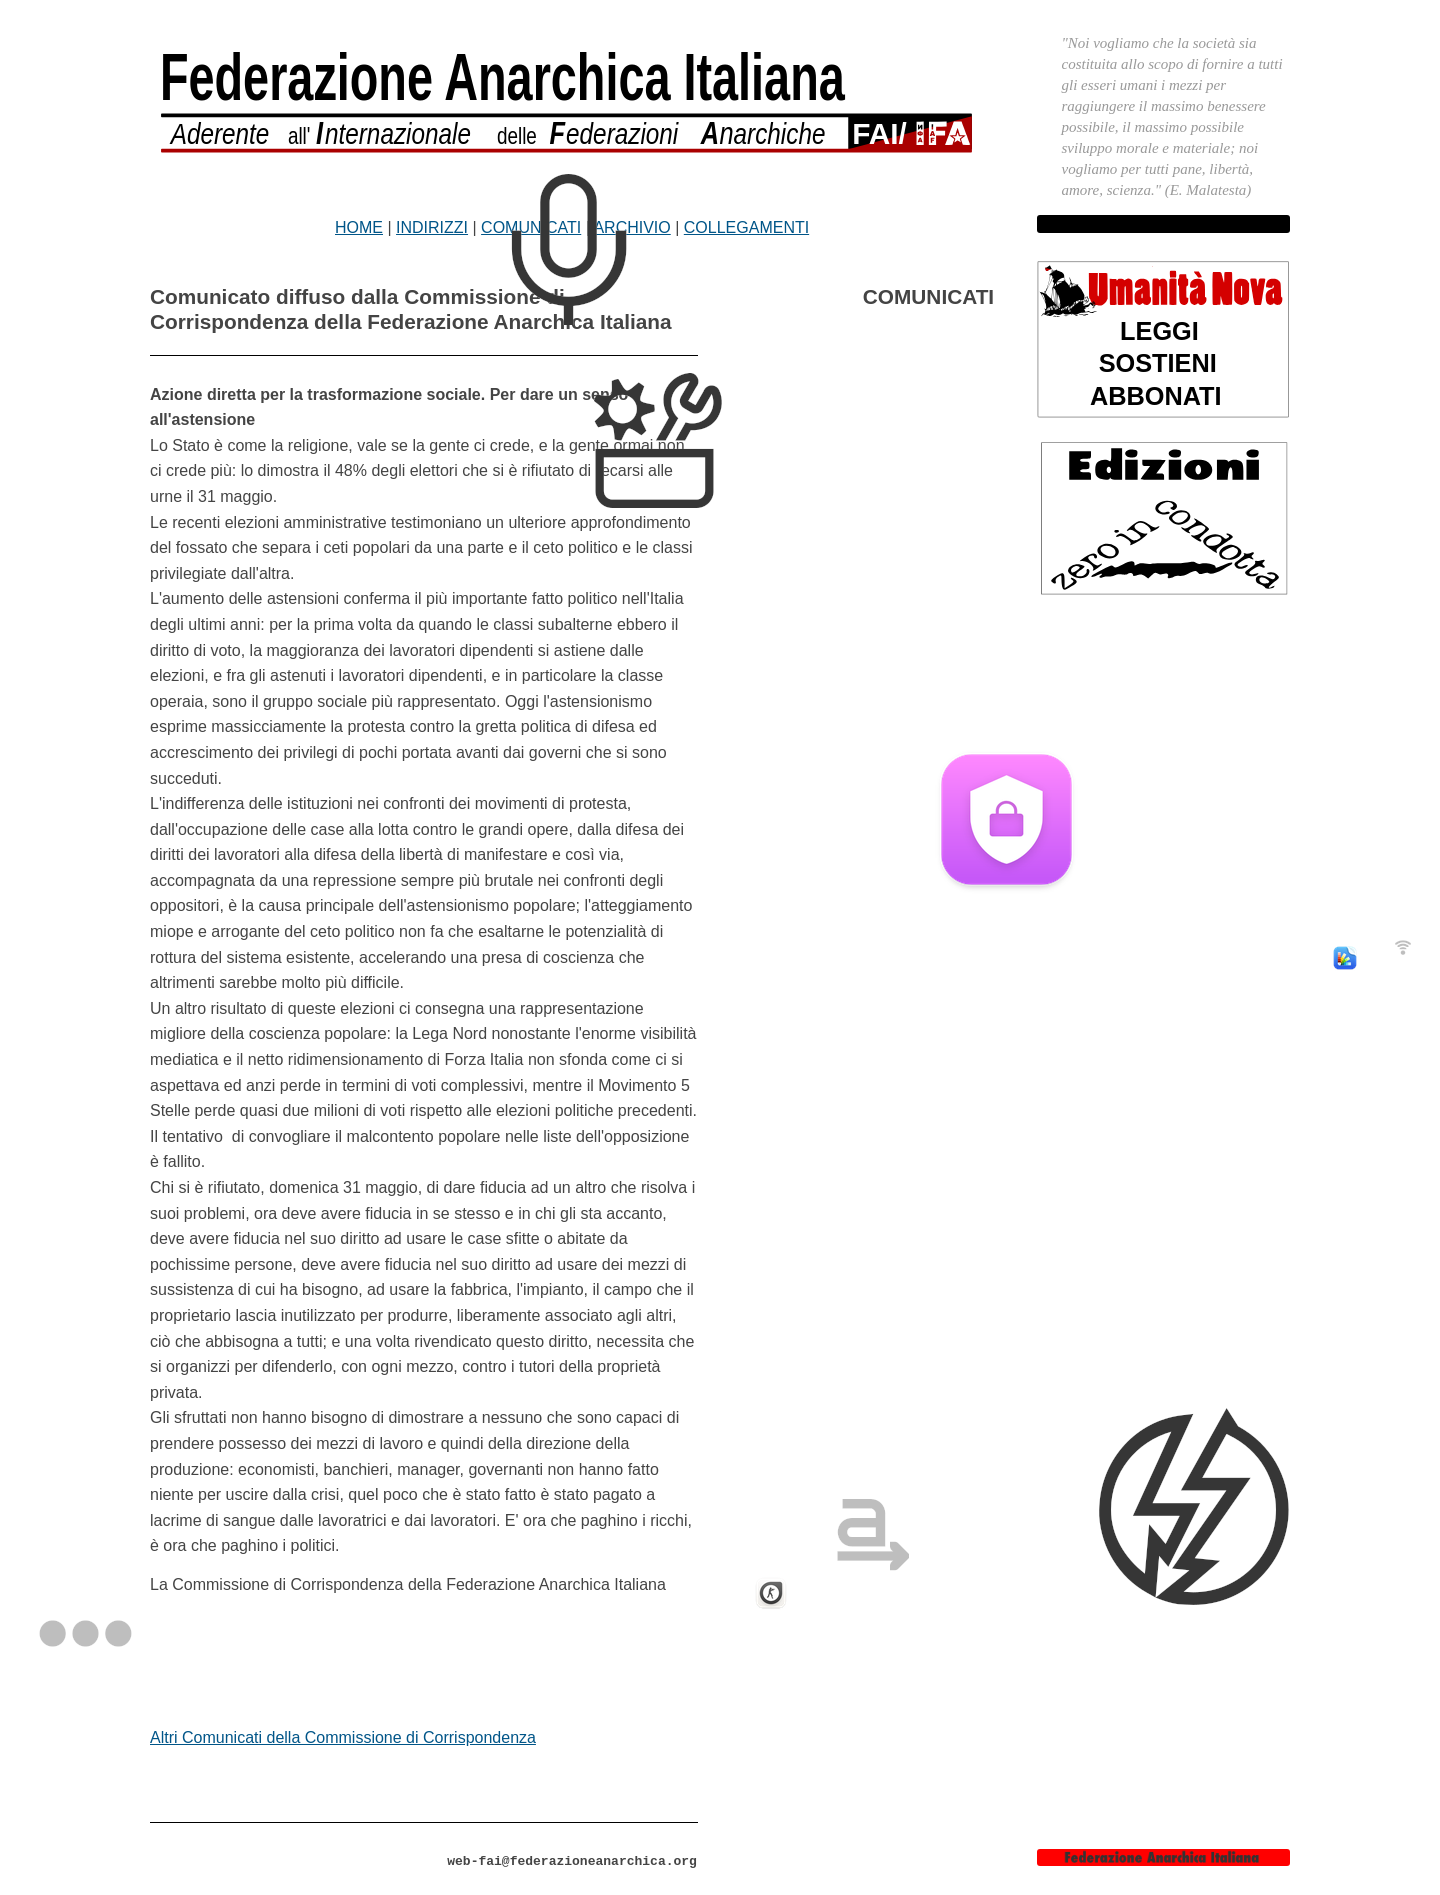 Image resolution: width=1440 pixels, height=1895 pixels. What do you see at coordinates (85, 1633) in the screenshot?
I see `content is loading` at bounding box center [85, 1633].